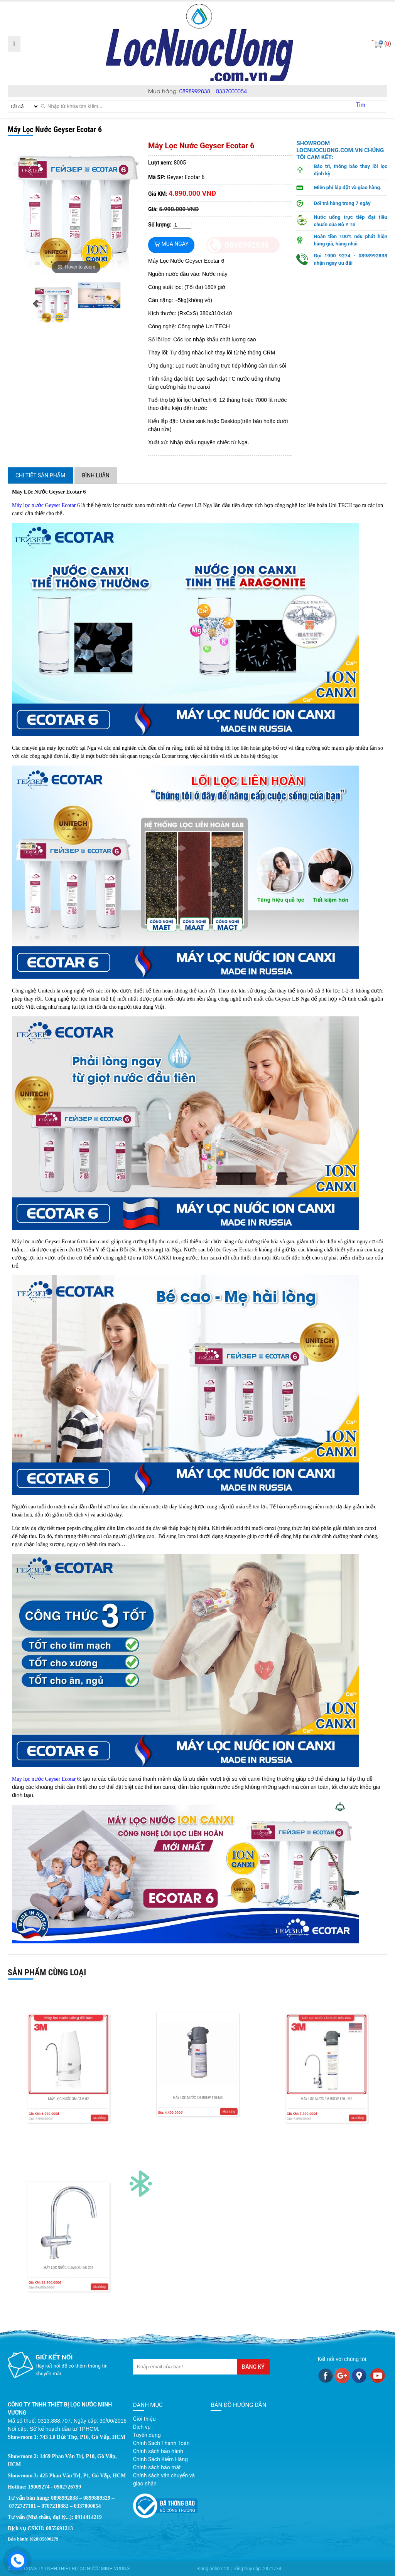 The height and width of the screenshot is (2576, 395). Describe the element at coordinates (140, 2183) in the screenshot. I see `indicates bluetooth is connected to a device` at that location.